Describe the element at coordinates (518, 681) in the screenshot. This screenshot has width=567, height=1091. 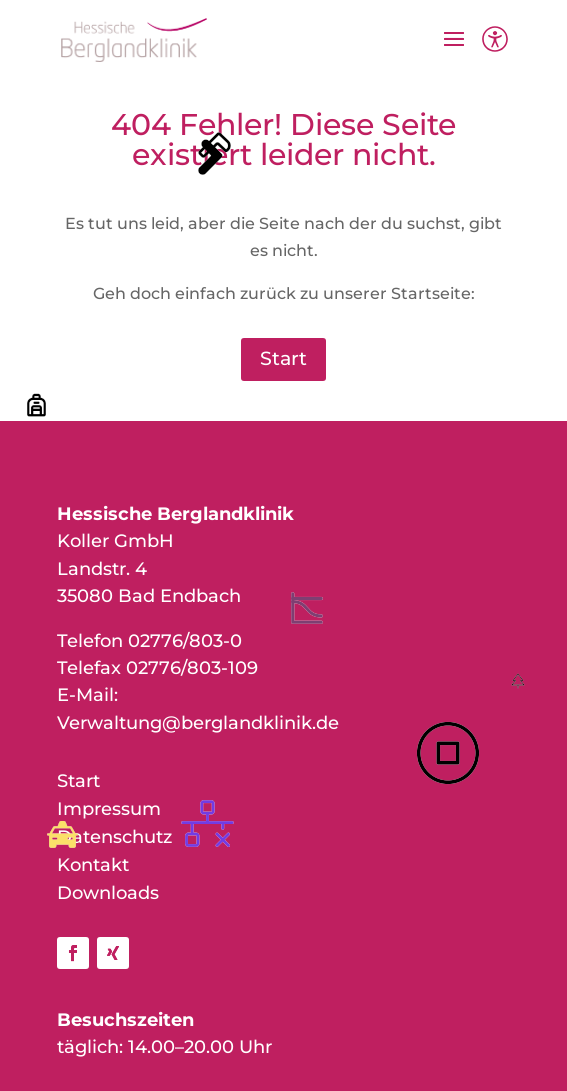
I see `access nature or outdoor-related content` at that location.